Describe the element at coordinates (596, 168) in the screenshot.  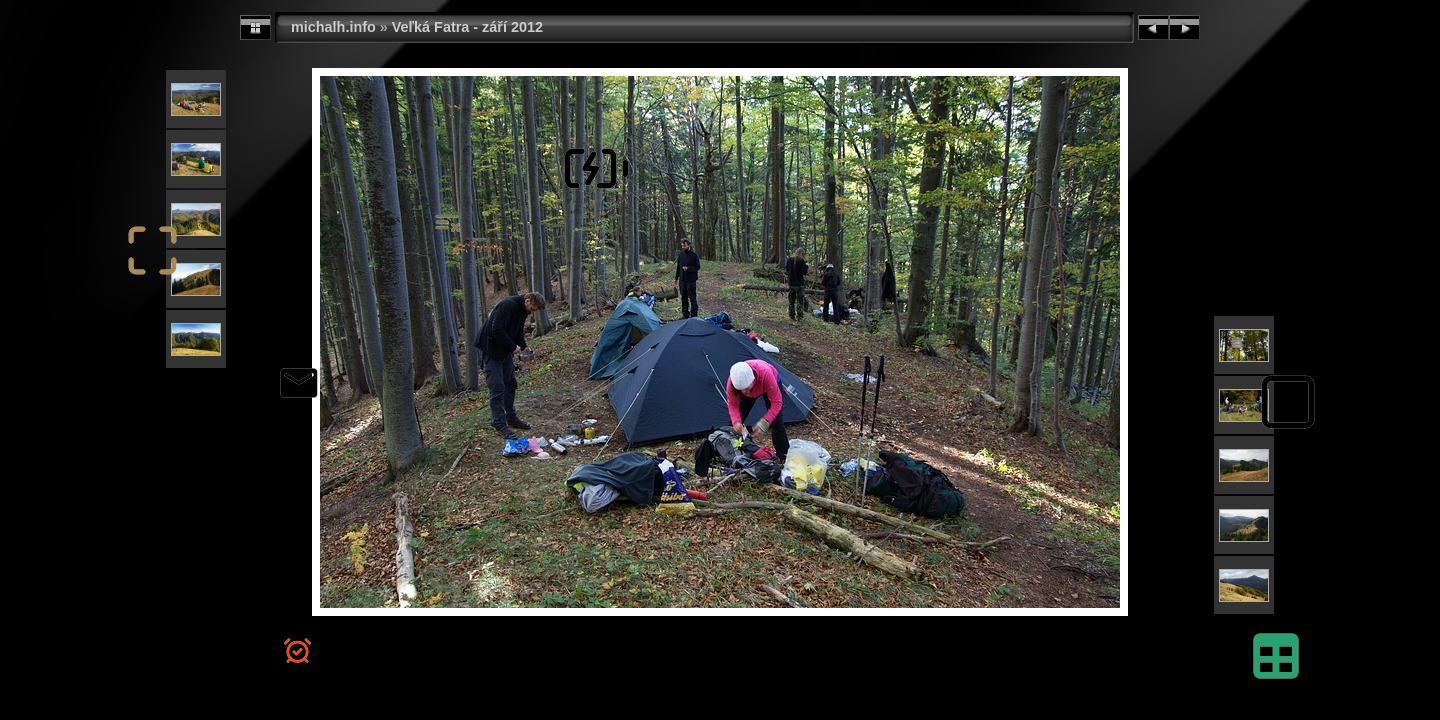
I see `indicates device is currently charging` at that location.